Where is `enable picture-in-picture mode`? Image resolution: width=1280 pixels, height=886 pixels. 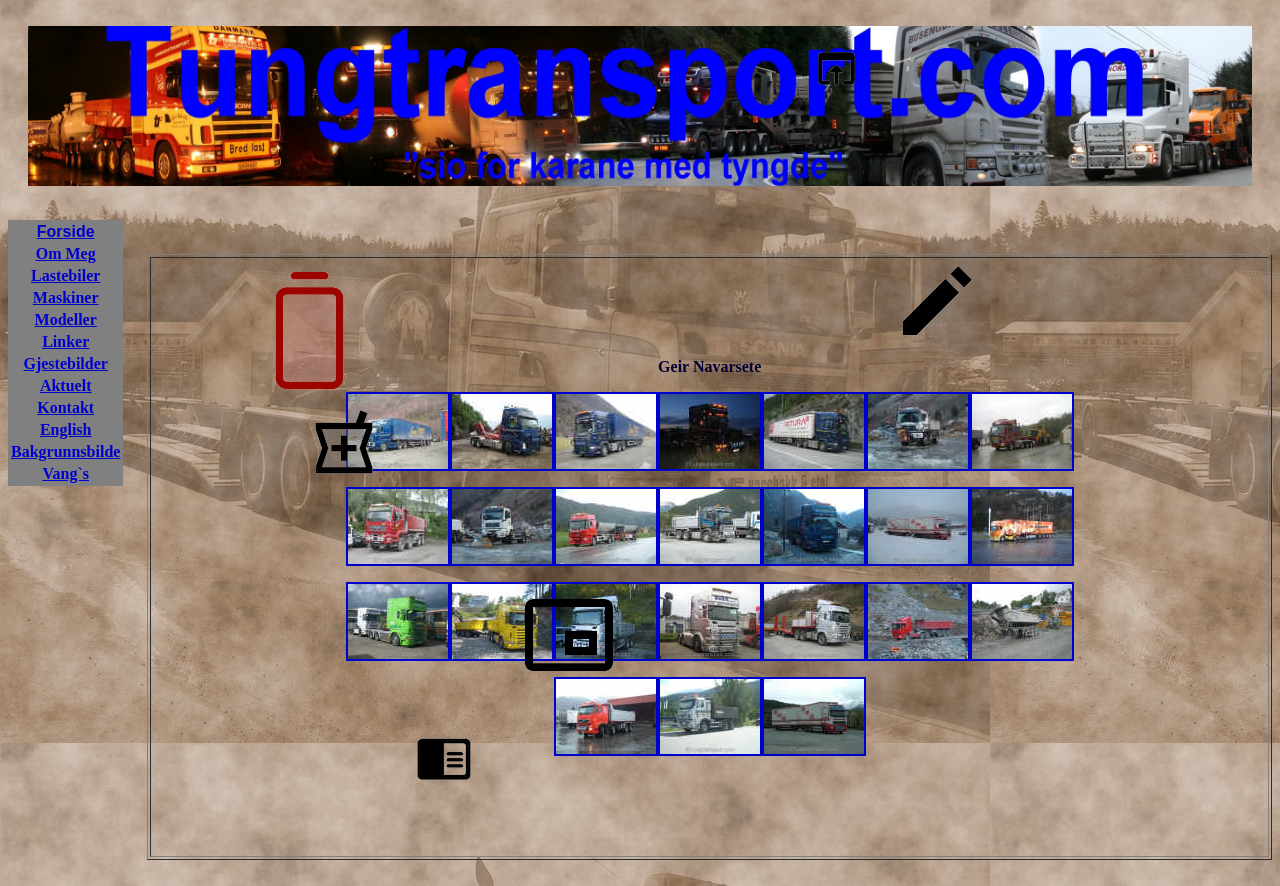 enable picture-in-picture mode is located at coordinates (569, 635).